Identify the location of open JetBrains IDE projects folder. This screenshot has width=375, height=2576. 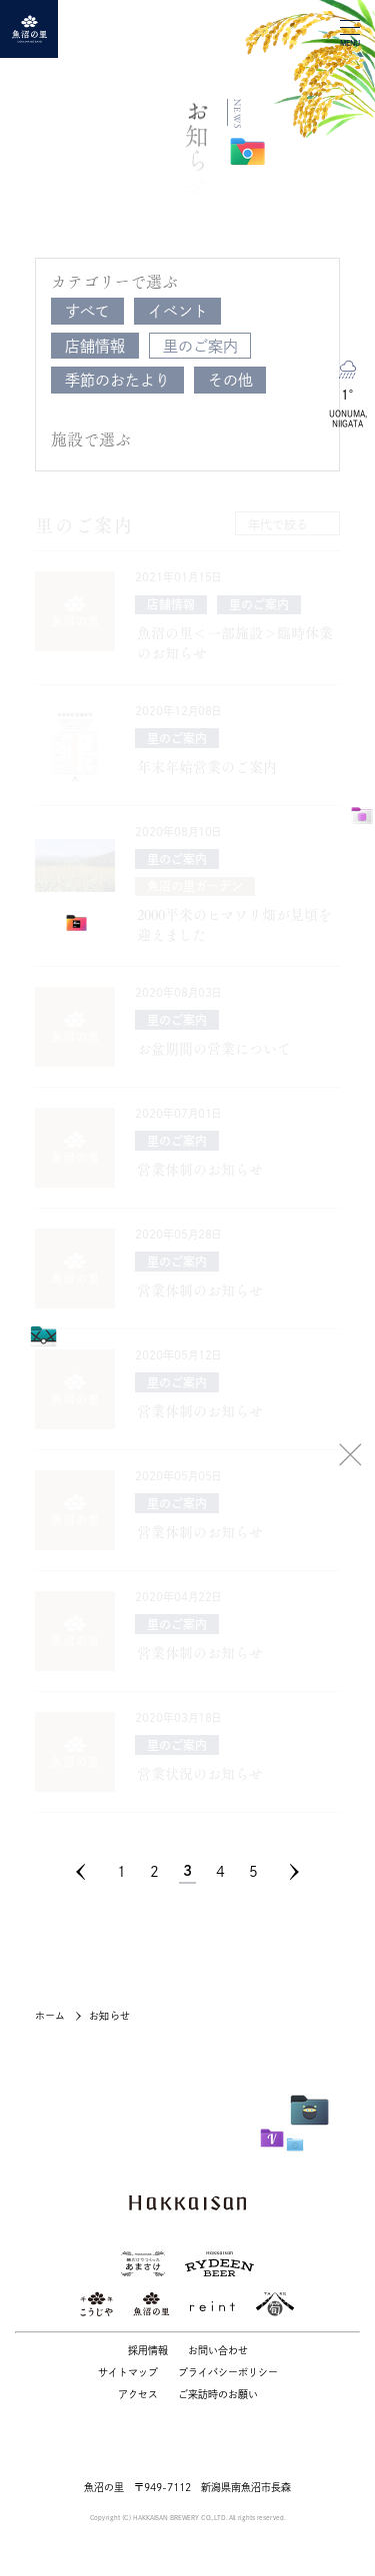
(76, 923).